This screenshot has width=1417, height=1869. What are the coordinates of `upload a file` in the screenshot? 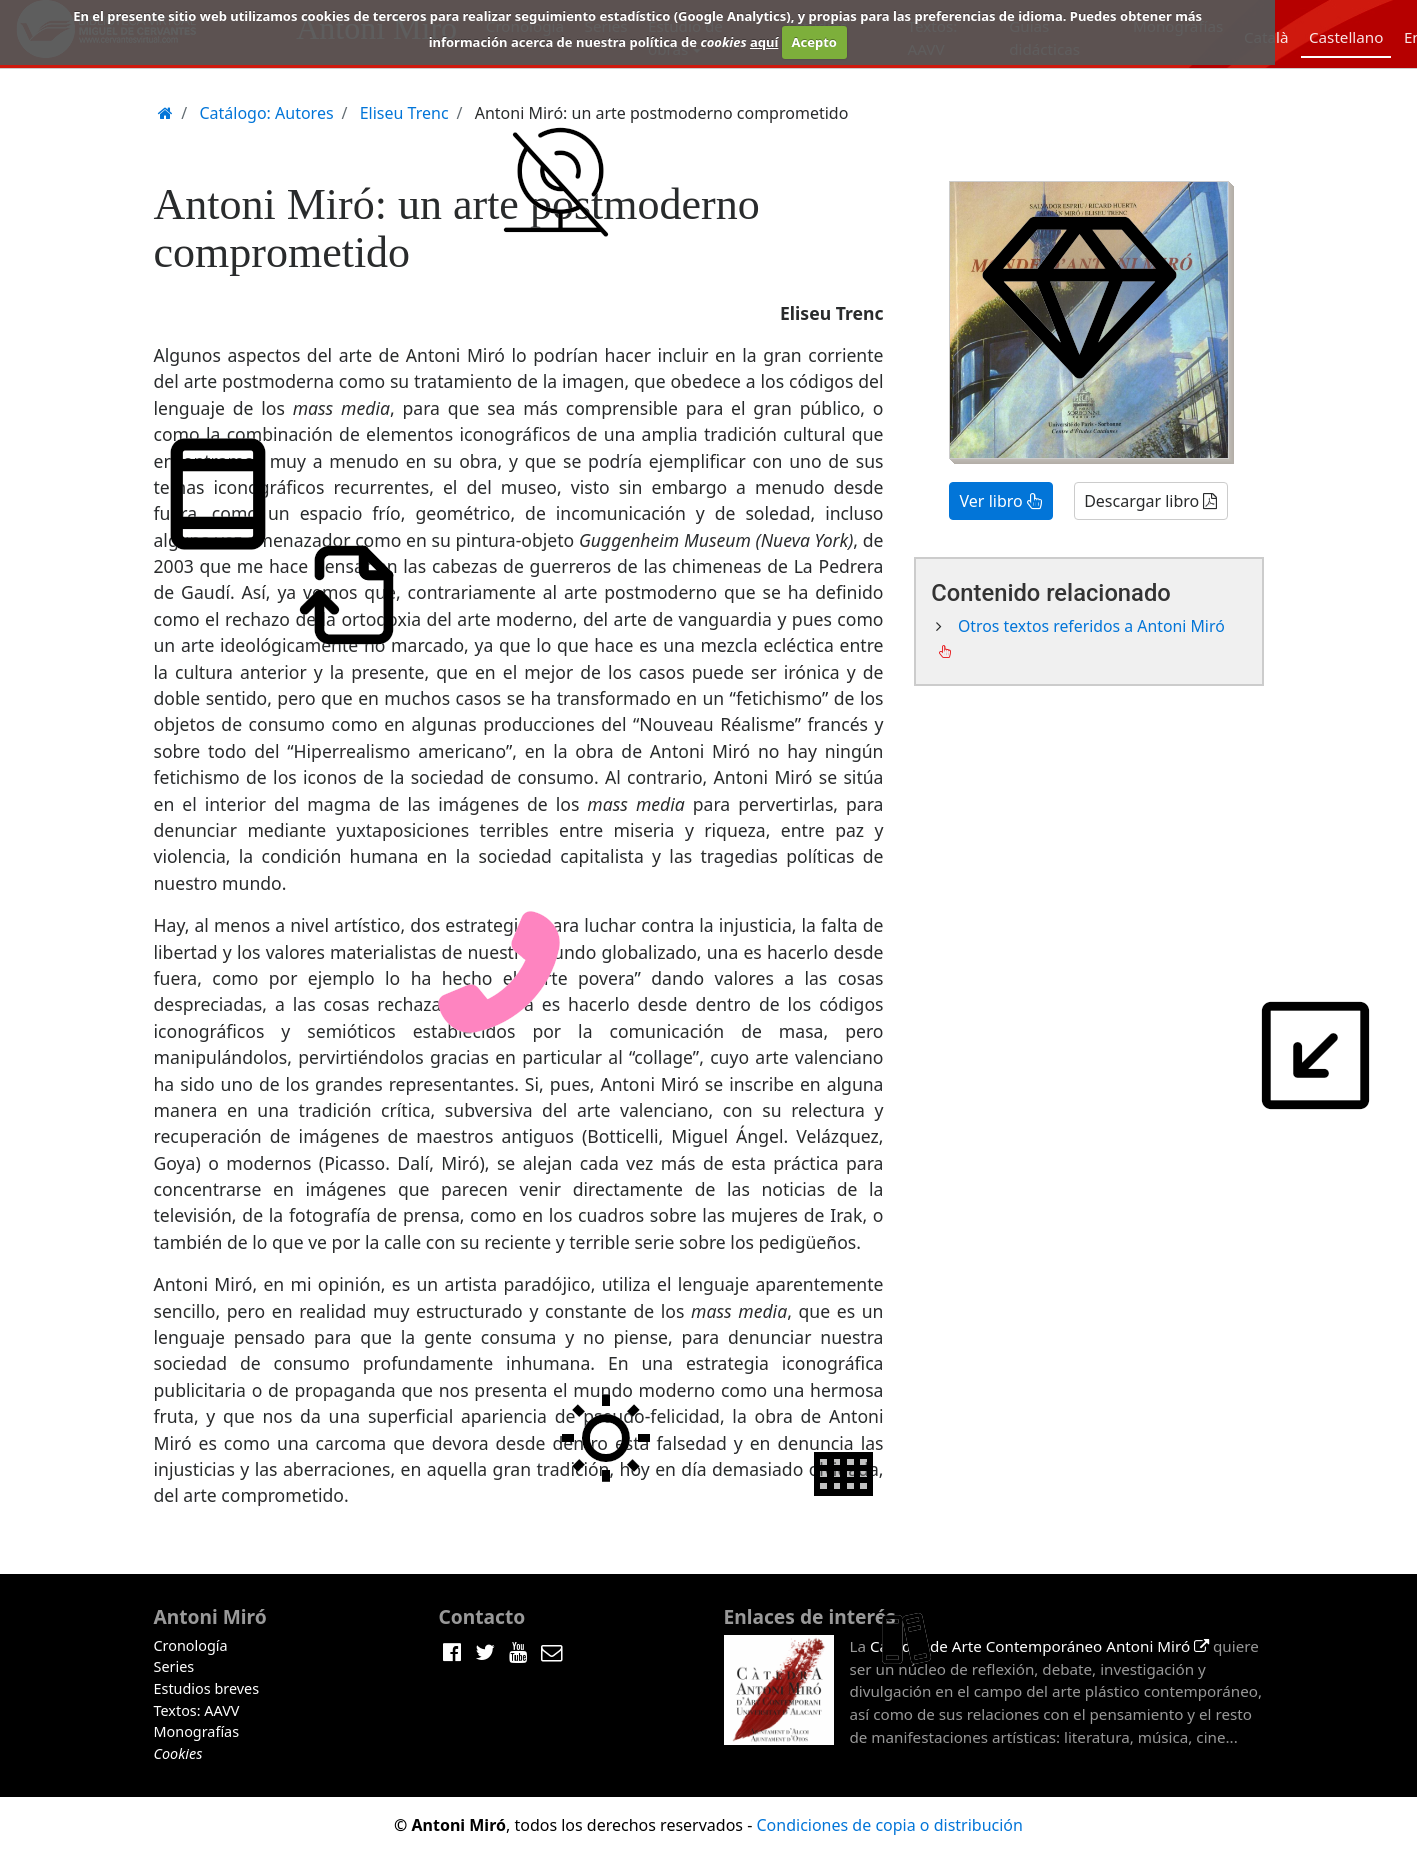 It's located at (349, 595).